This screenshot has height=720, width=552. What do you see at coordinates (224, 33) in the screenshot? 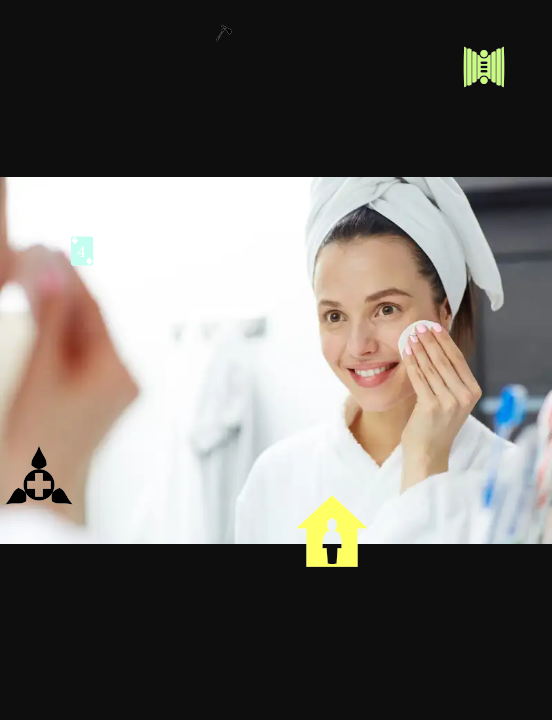
I see `select tomahawk weapon or tool` at bounding box center [224, 33].